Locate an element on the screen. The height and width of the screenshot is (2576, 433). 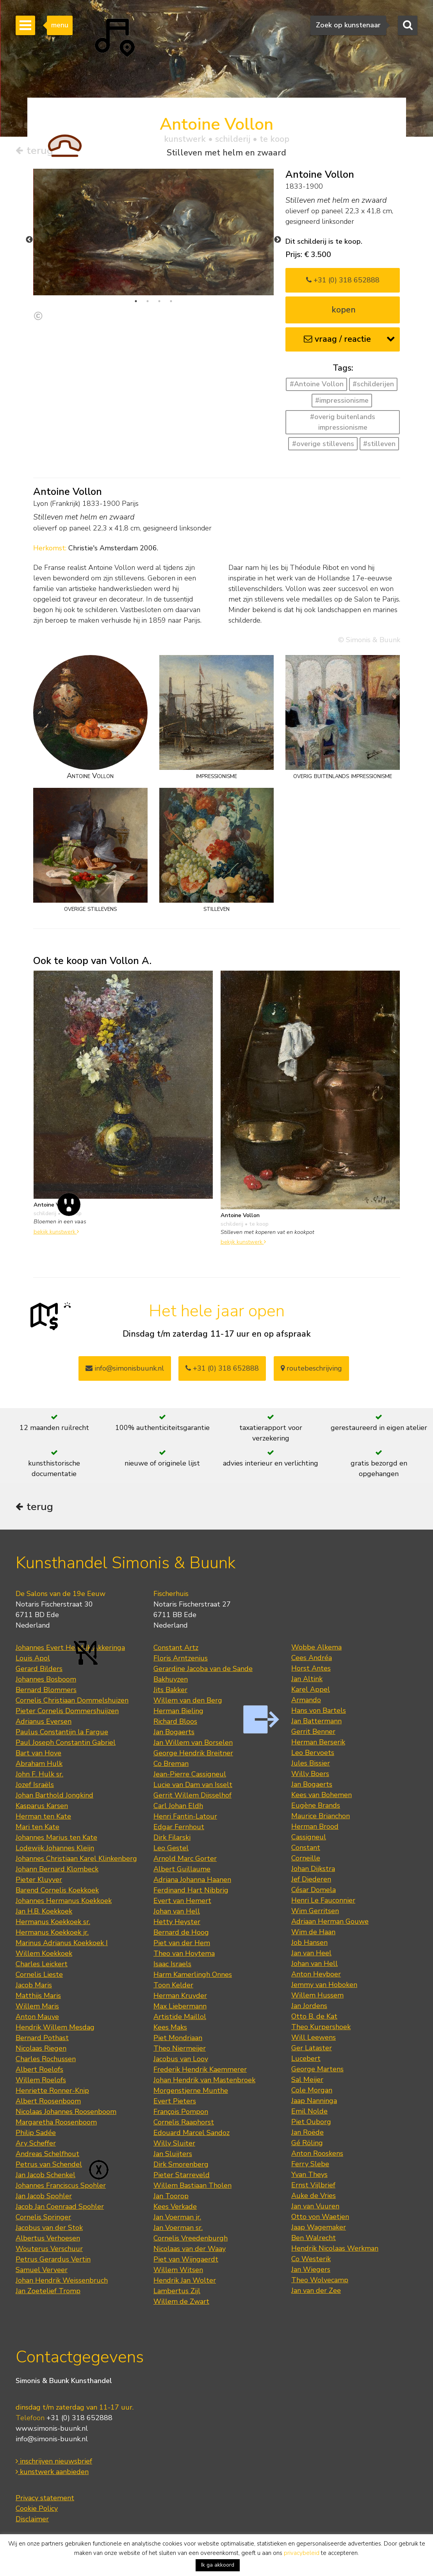
end or hang up a call is located at coordinates (65, 146).